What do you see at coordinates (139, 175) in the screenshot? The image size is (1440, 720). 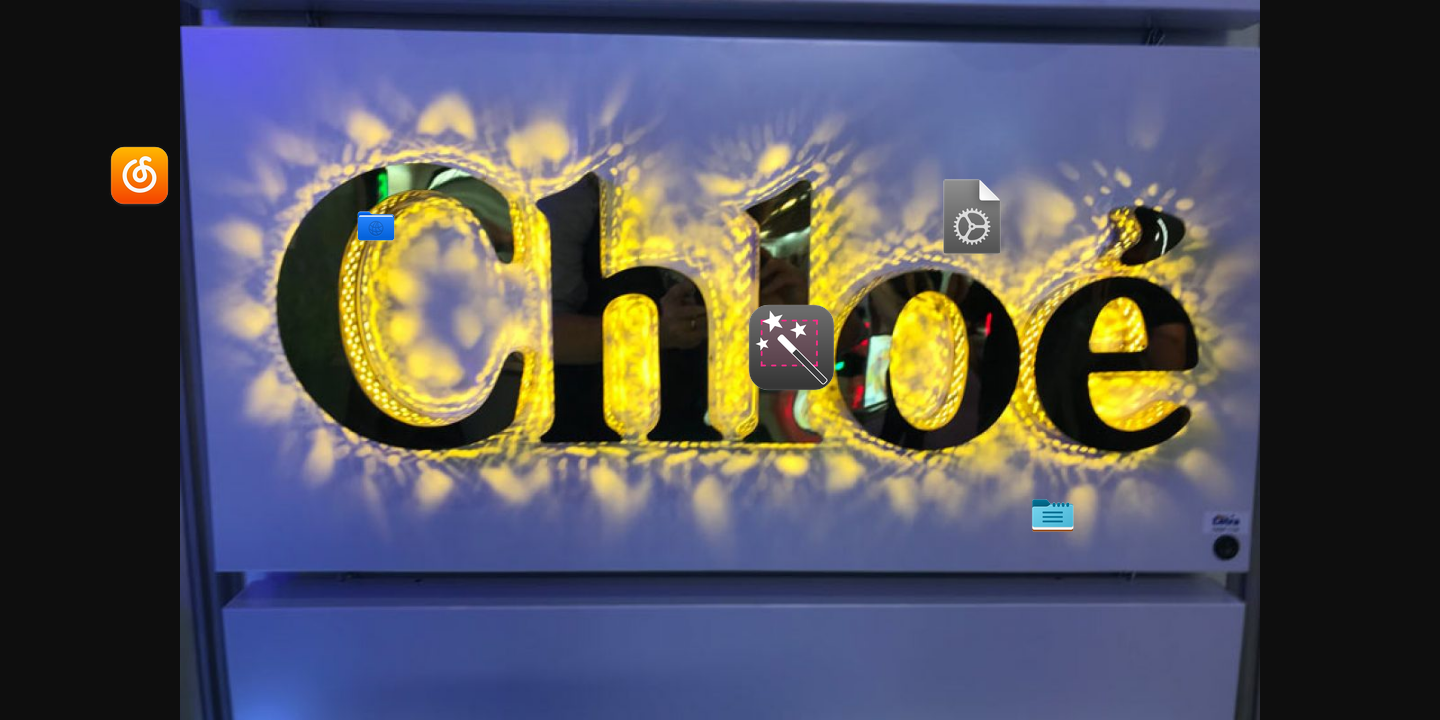 I see `open netease cloud music app` at bounding box center [139, 175].